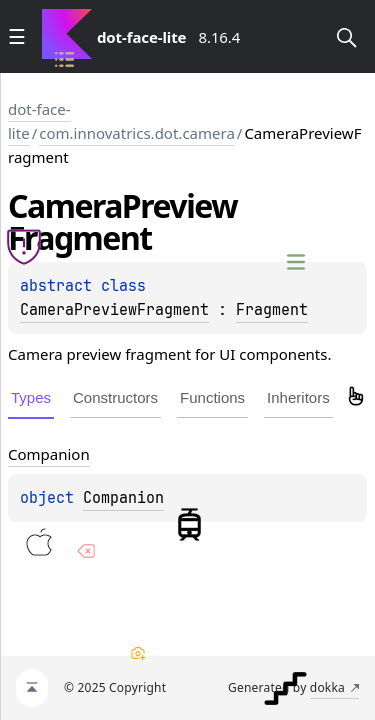 The width and height of the screenshot is (375, 720). What do you see at coordinates (189, 524) in the screenshot?
I see `view tram or light rail transit options` at bounding box center [189, 524].